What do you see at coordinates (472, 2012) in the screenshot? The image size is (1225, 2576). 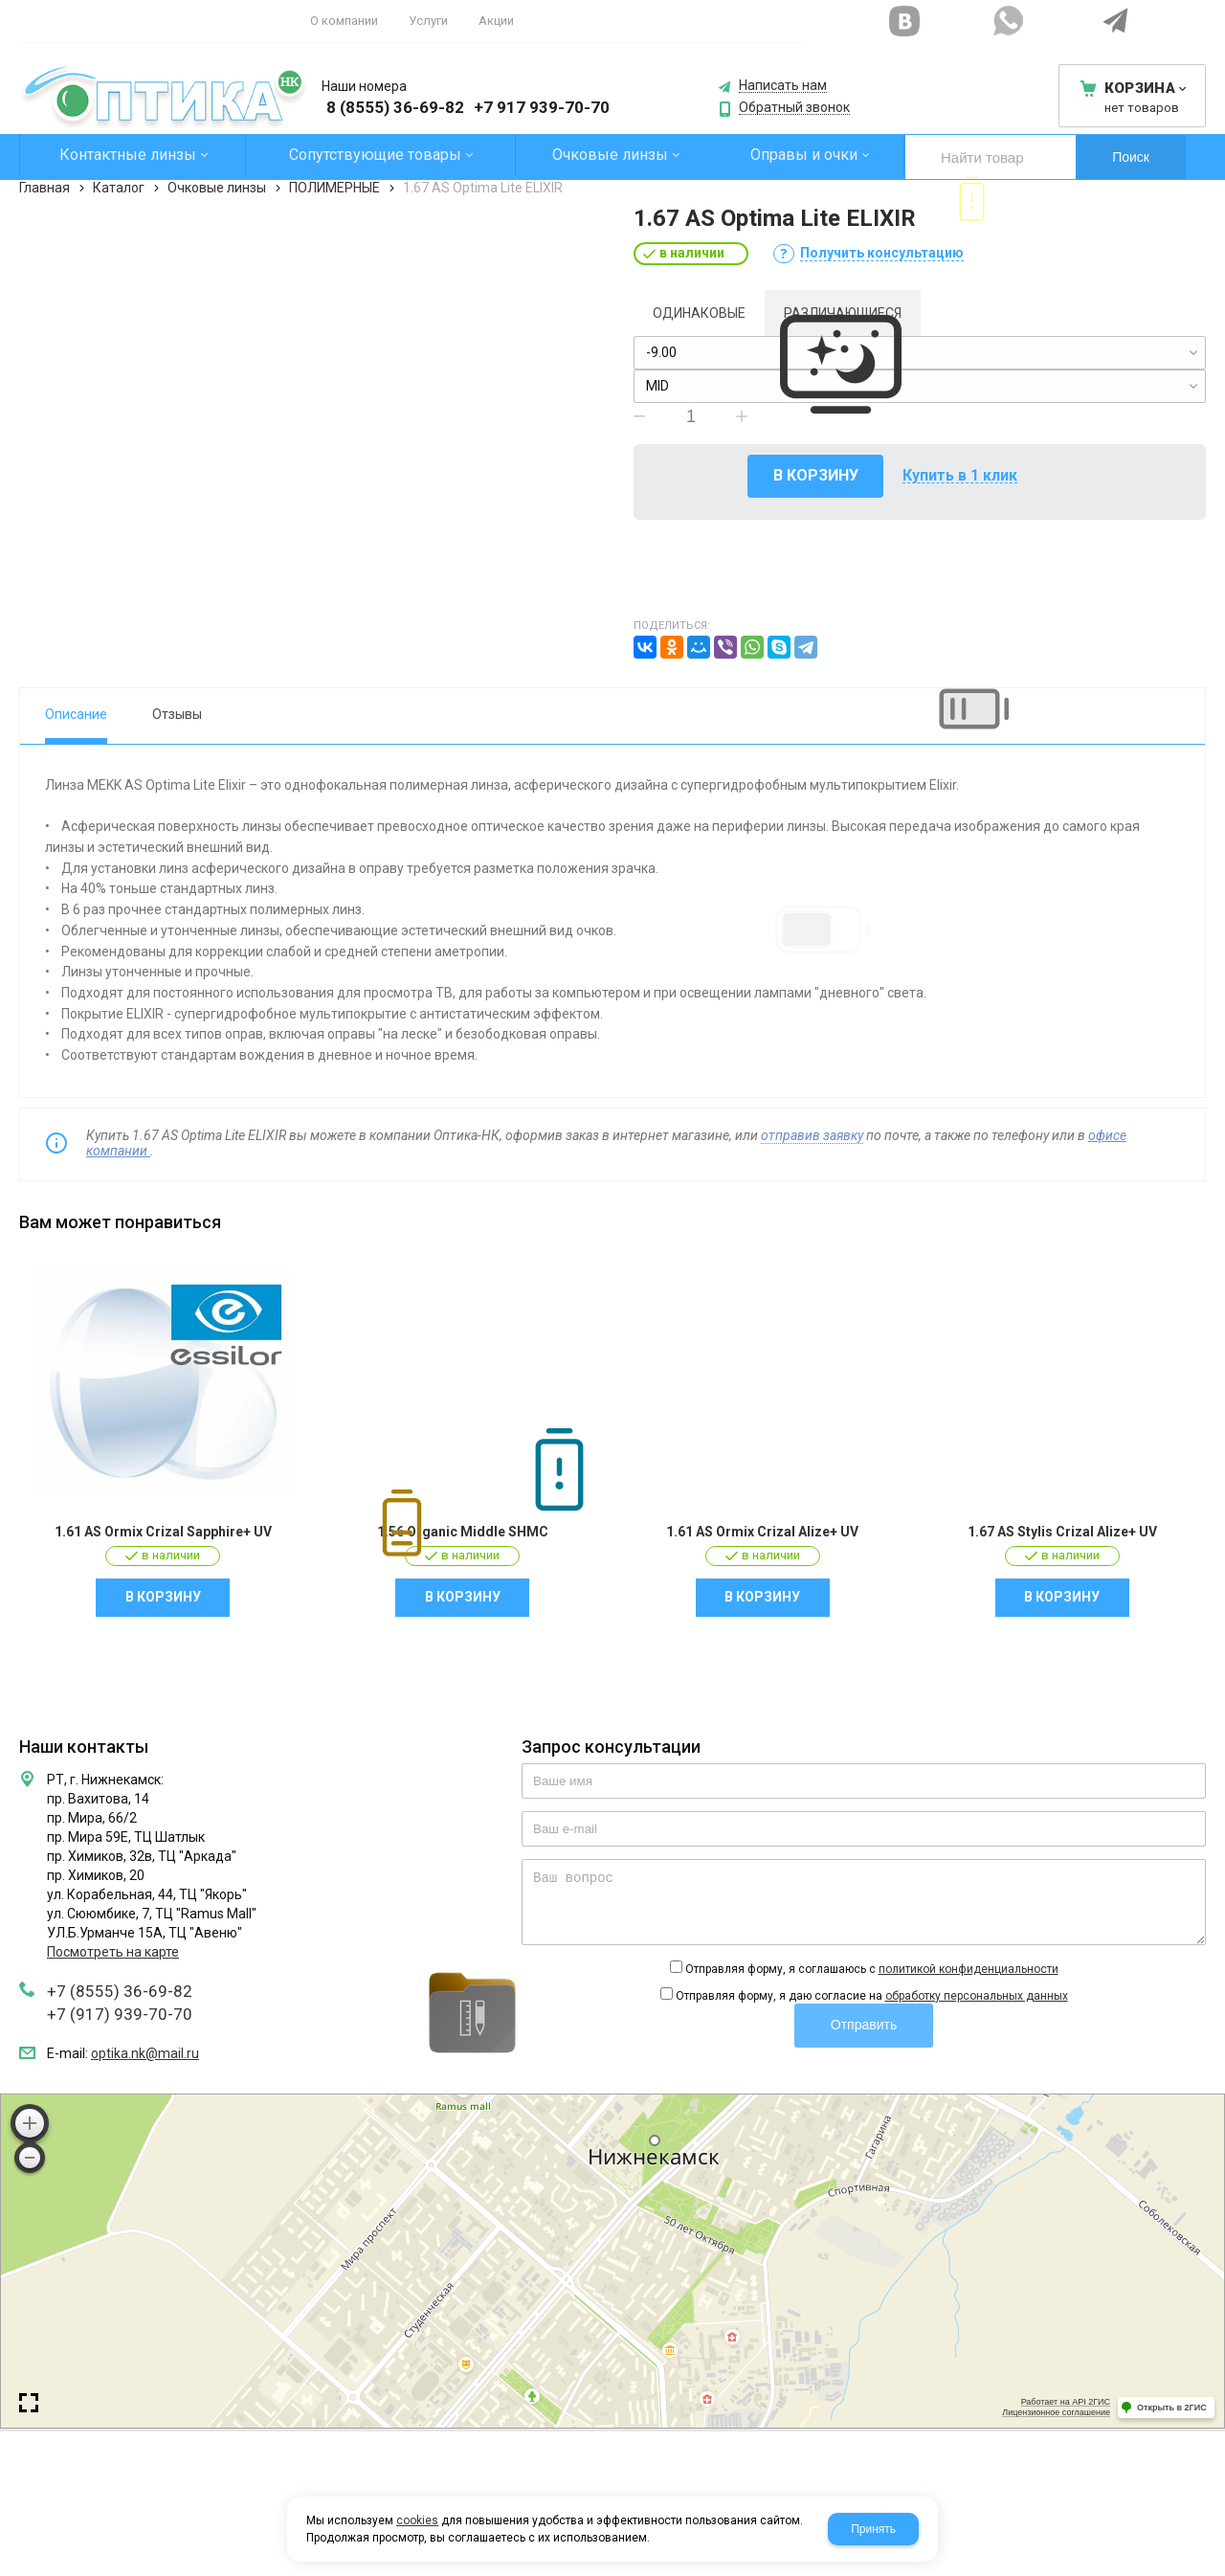 I see `open templates folder` at bounding box center [472, 2012].